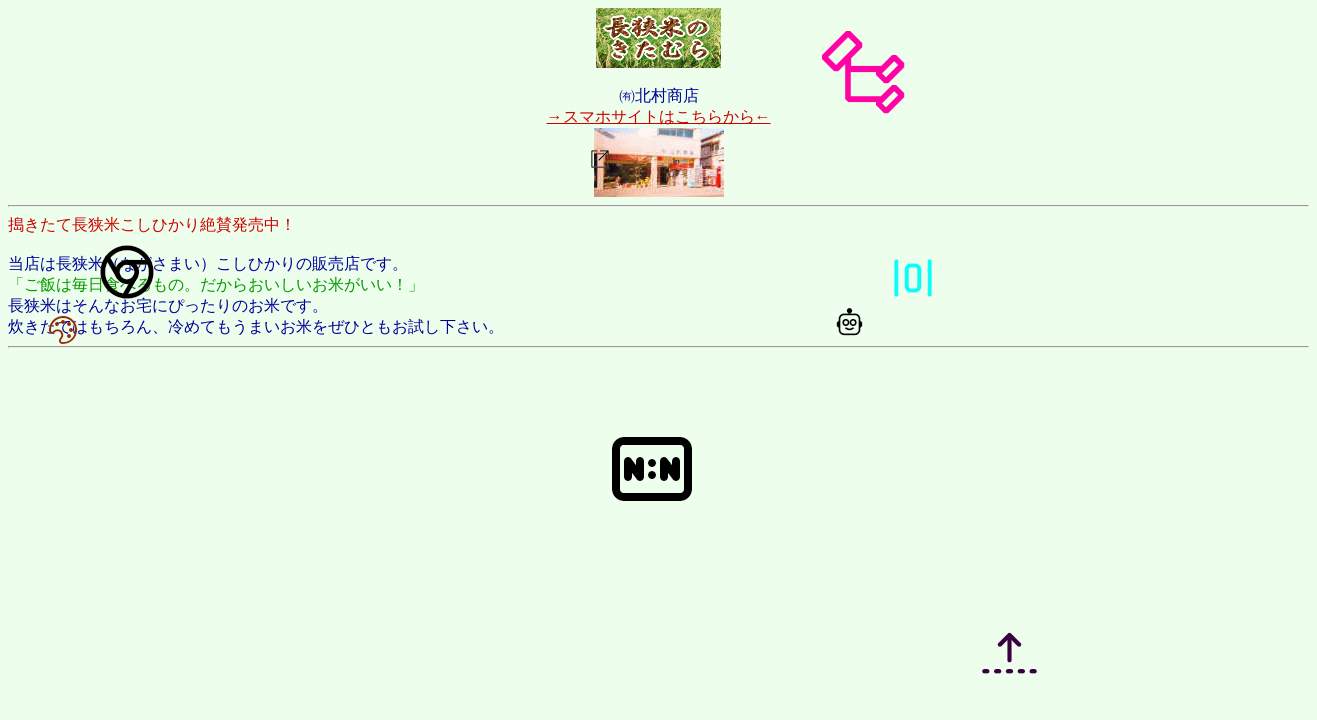 This screenshot has width=1317, height=720. I want to click on open Google Chrome browser, so click(127, 272).